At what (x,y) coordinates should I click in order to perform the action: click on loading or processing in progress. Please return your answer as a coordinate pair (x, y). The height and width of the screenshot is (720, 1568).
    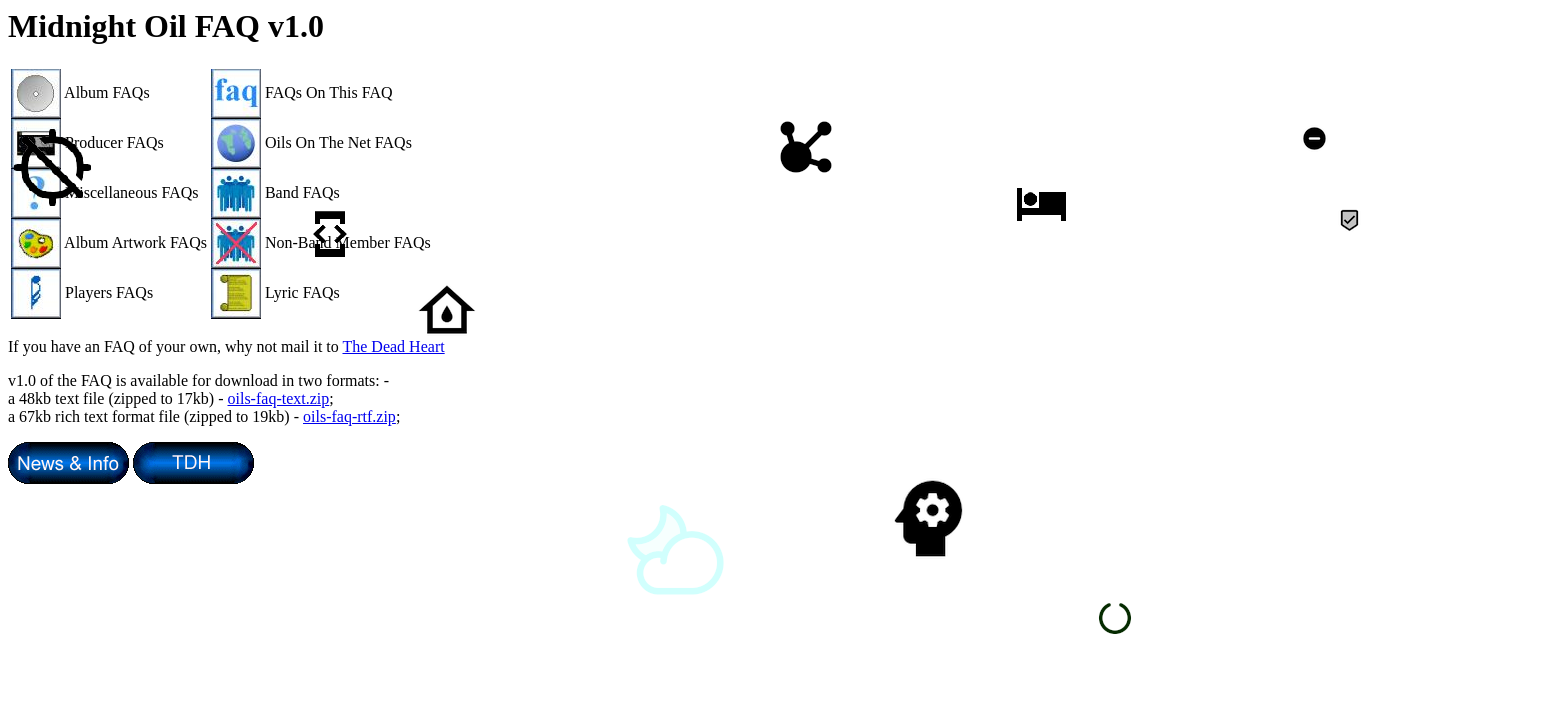
    Looking at the image, I should click on (1115, 618).